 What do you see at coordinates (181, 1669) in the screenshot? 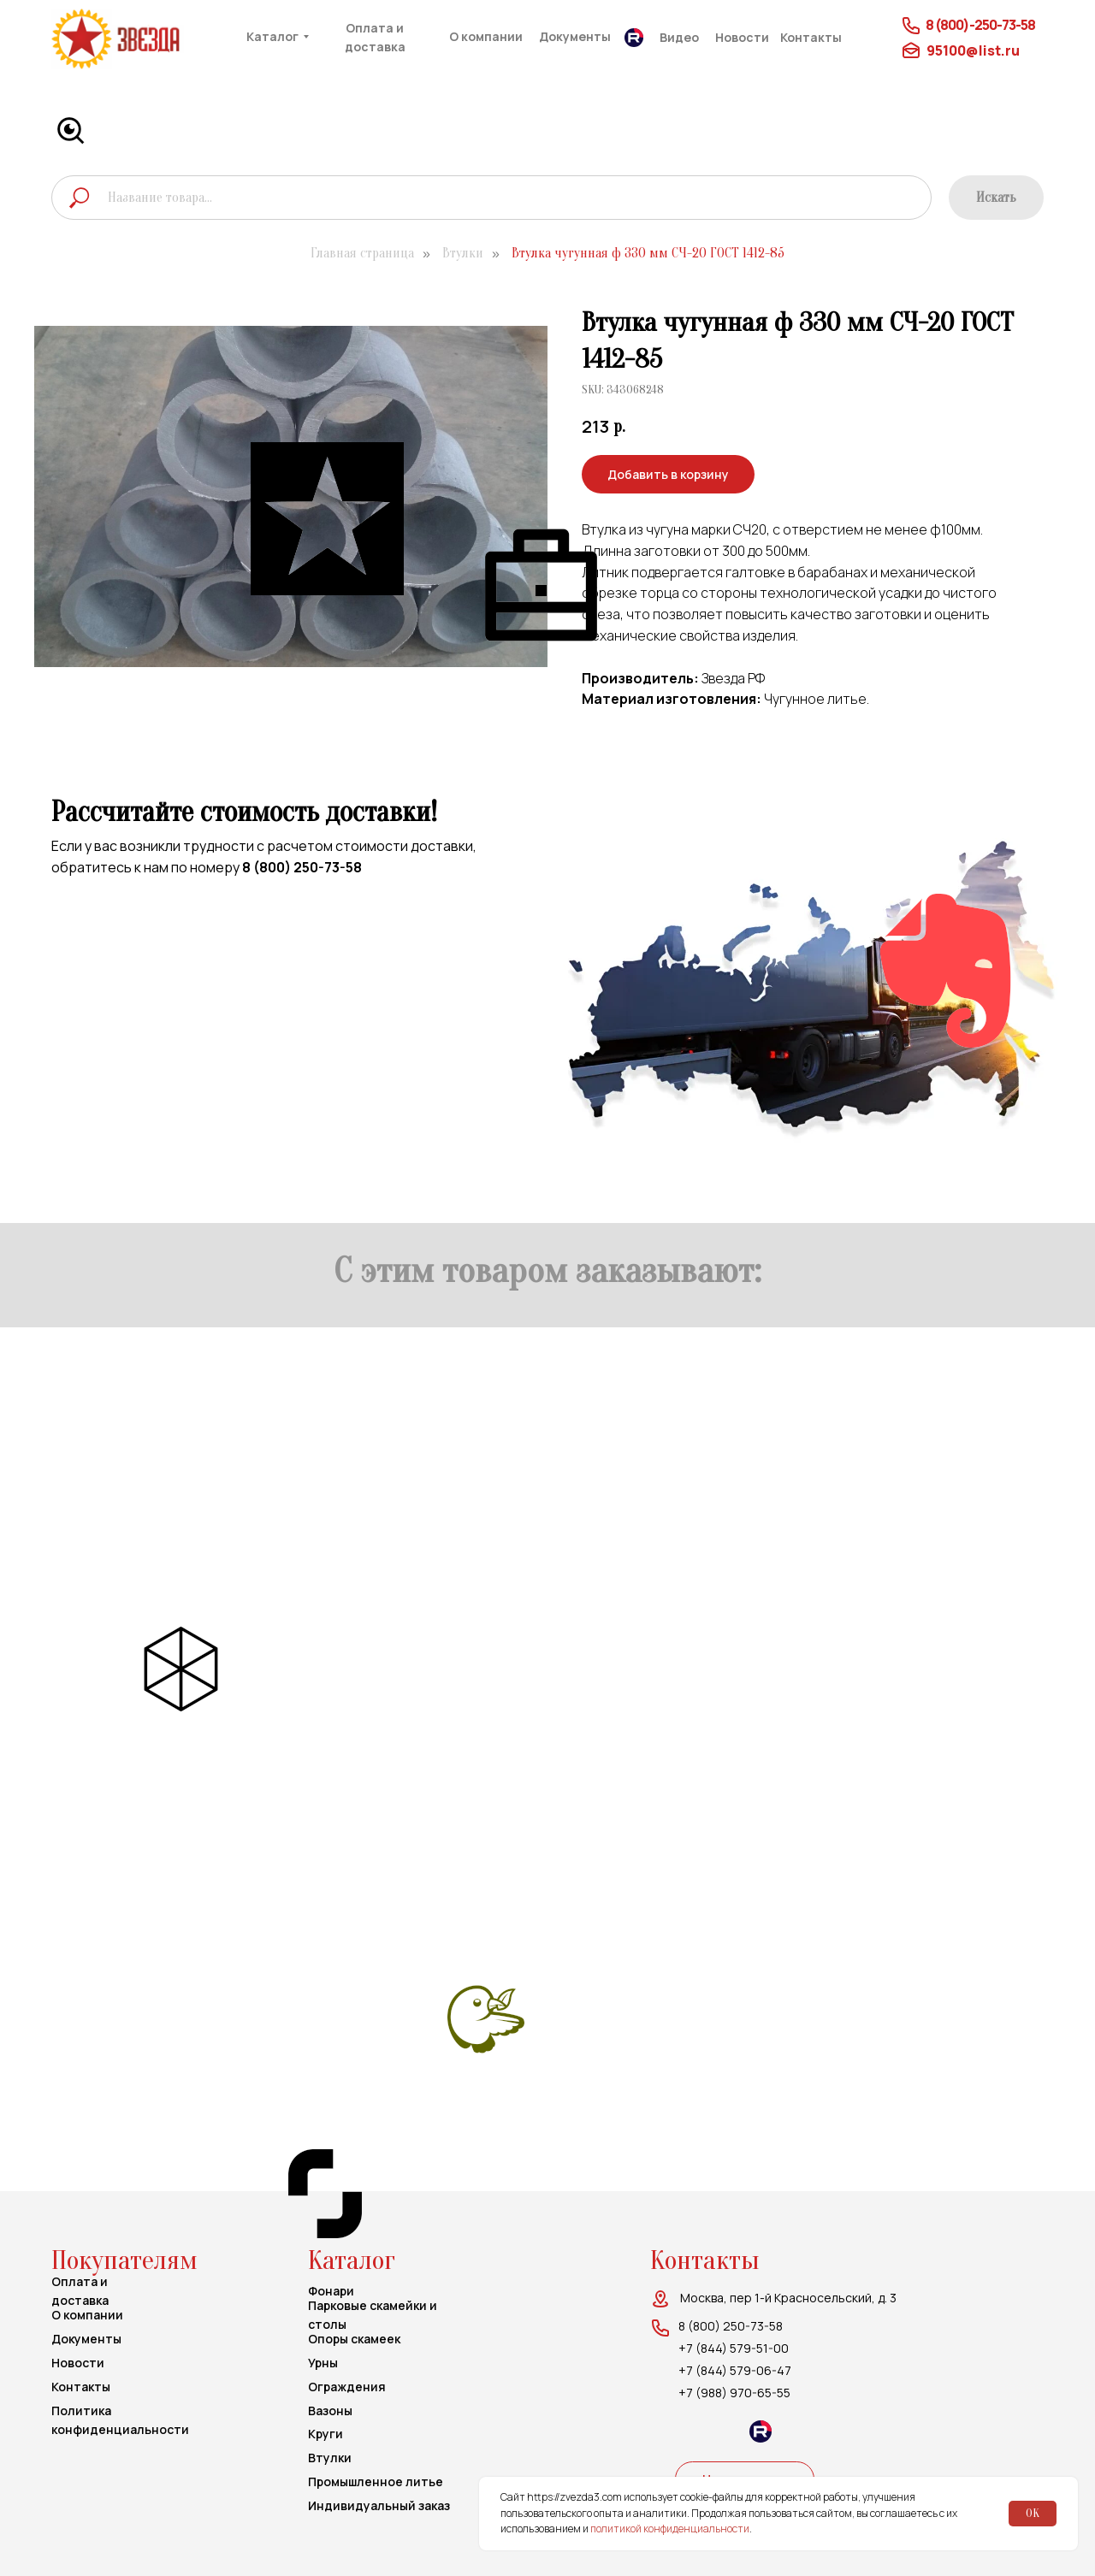
I see `vfairs virtual events platform logo` at bounding box center [181, 1669].